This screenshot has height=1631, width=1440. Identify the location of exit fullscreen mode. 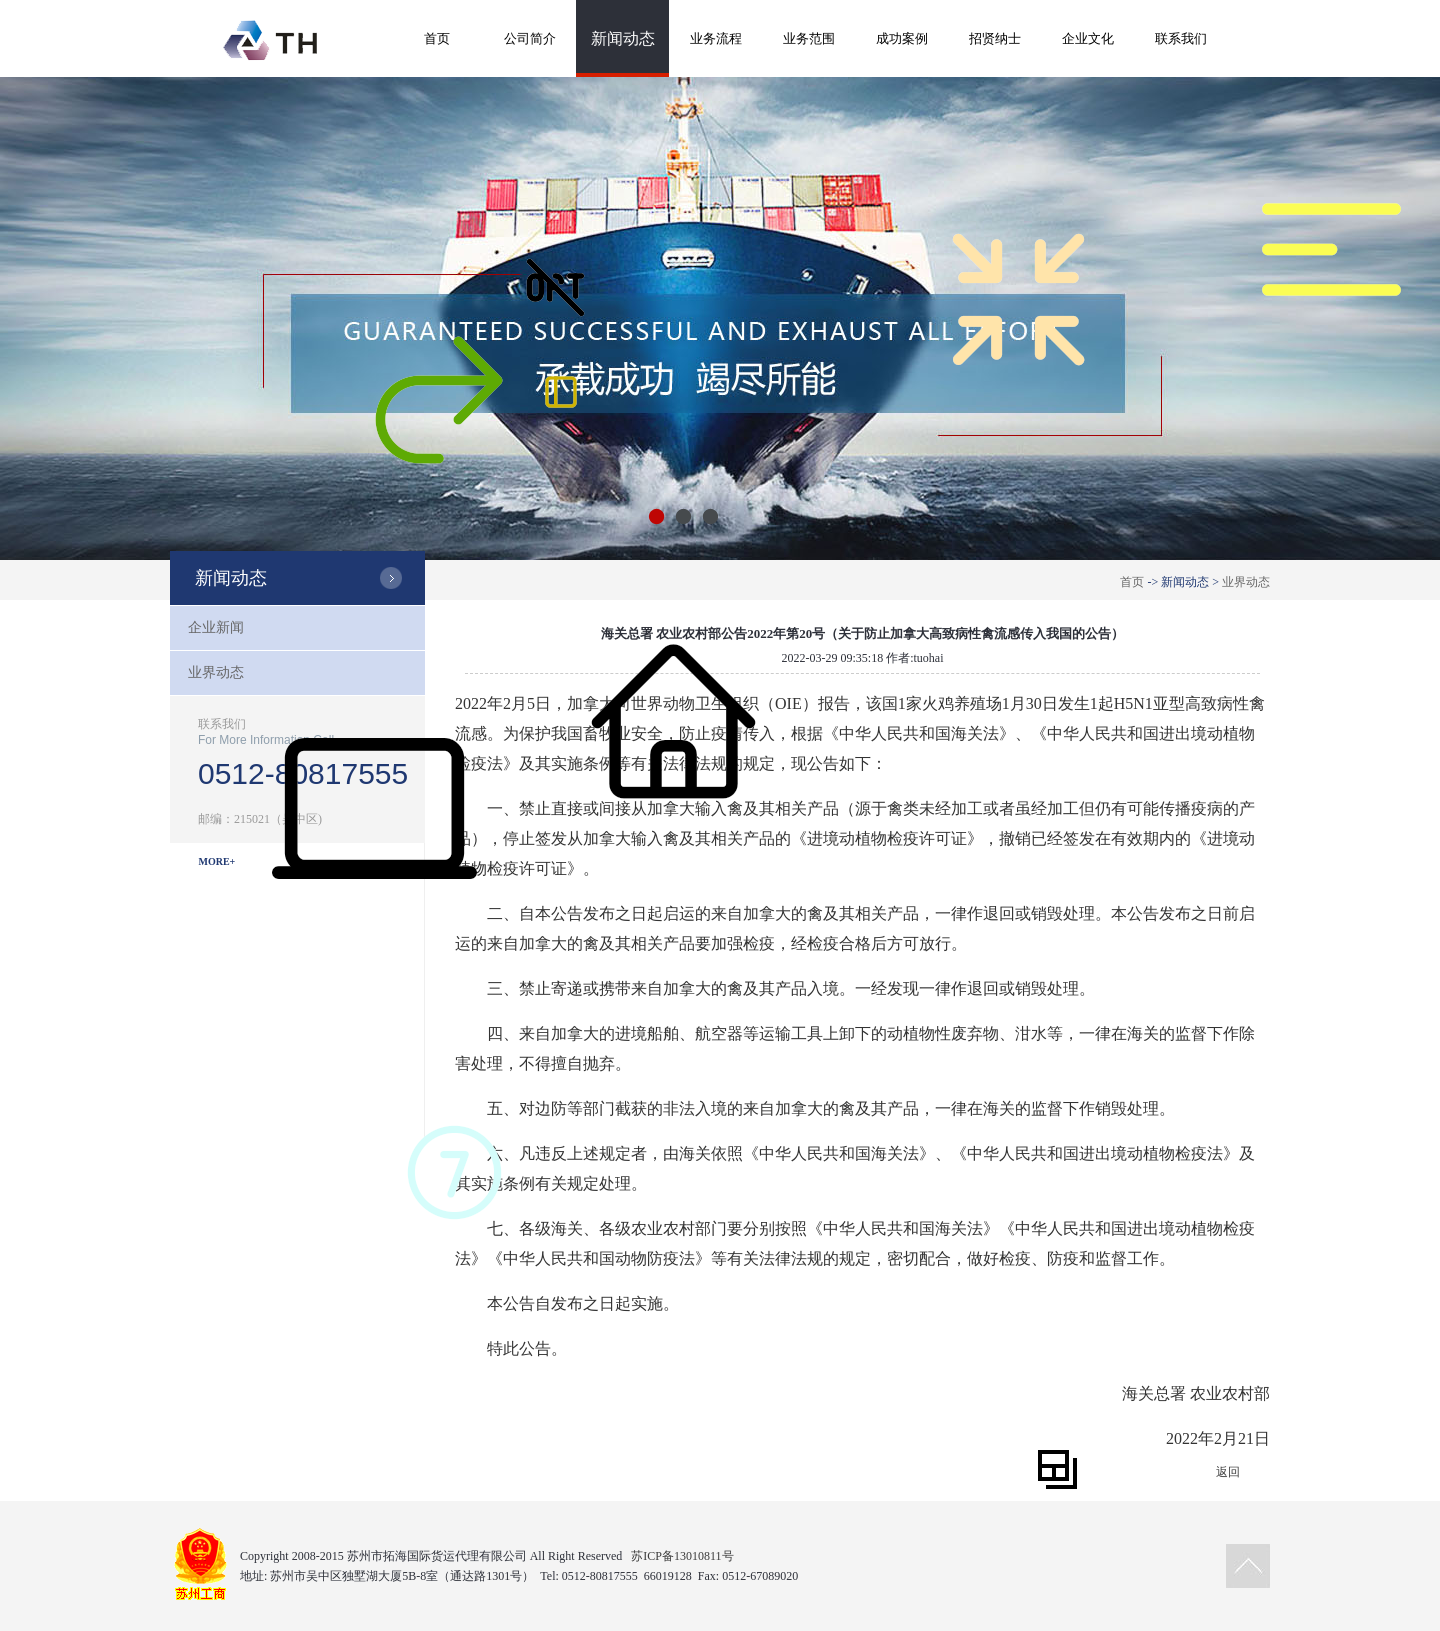
(1018, 299).